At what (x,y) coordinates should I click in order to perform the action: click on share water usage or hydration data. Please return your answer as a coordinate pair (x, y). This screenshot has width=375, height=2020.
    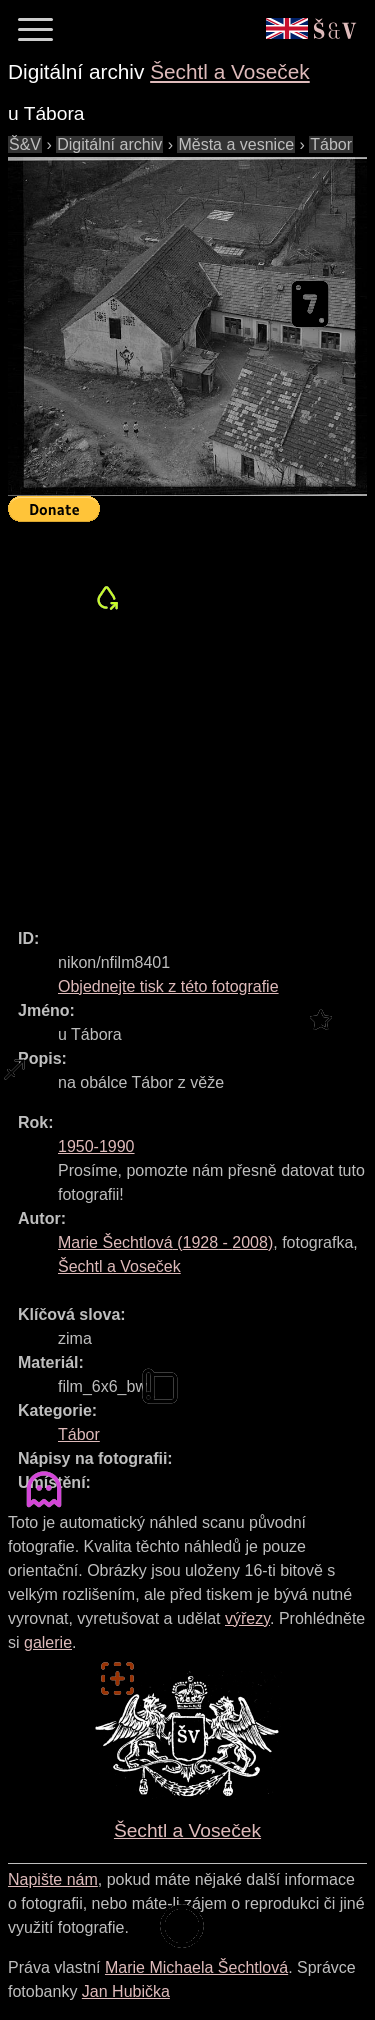
    Looking at the image, I should click on (106, 597).